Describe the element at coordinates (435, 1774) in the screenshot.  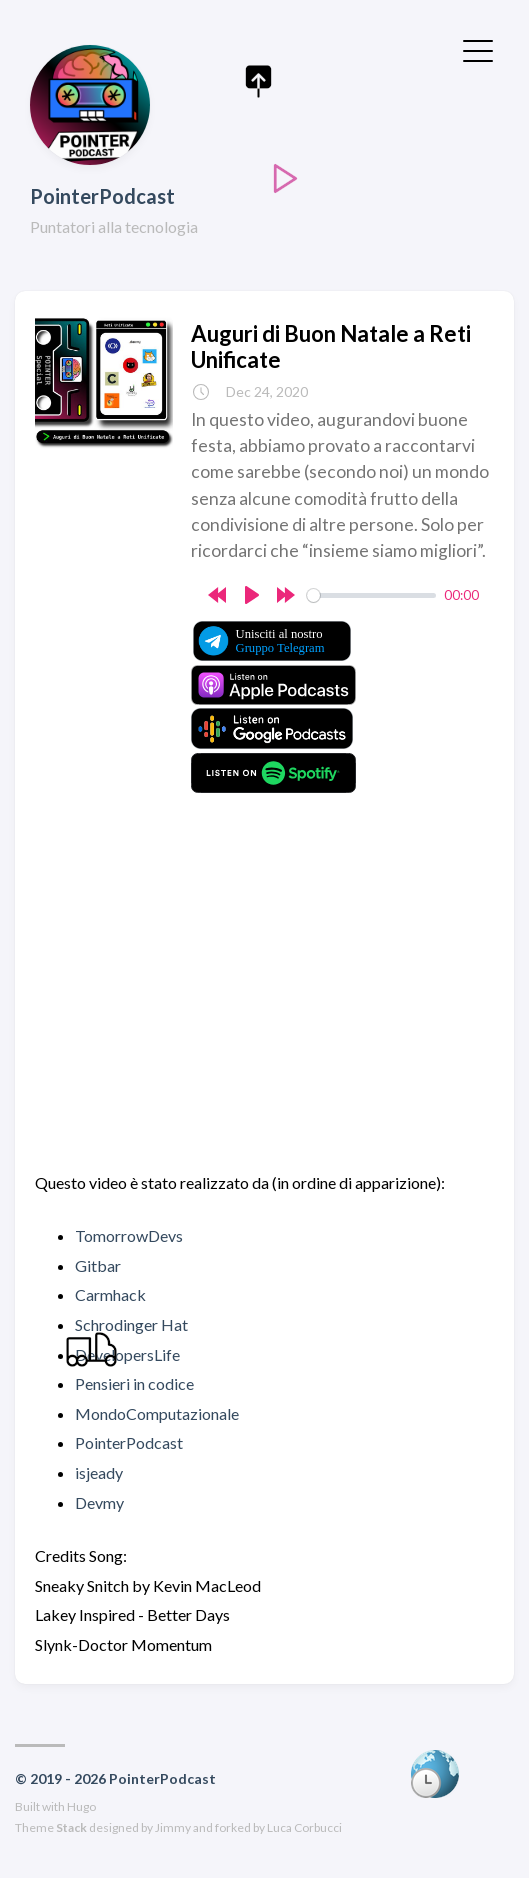
I see `view world clock or time zones` at that location.